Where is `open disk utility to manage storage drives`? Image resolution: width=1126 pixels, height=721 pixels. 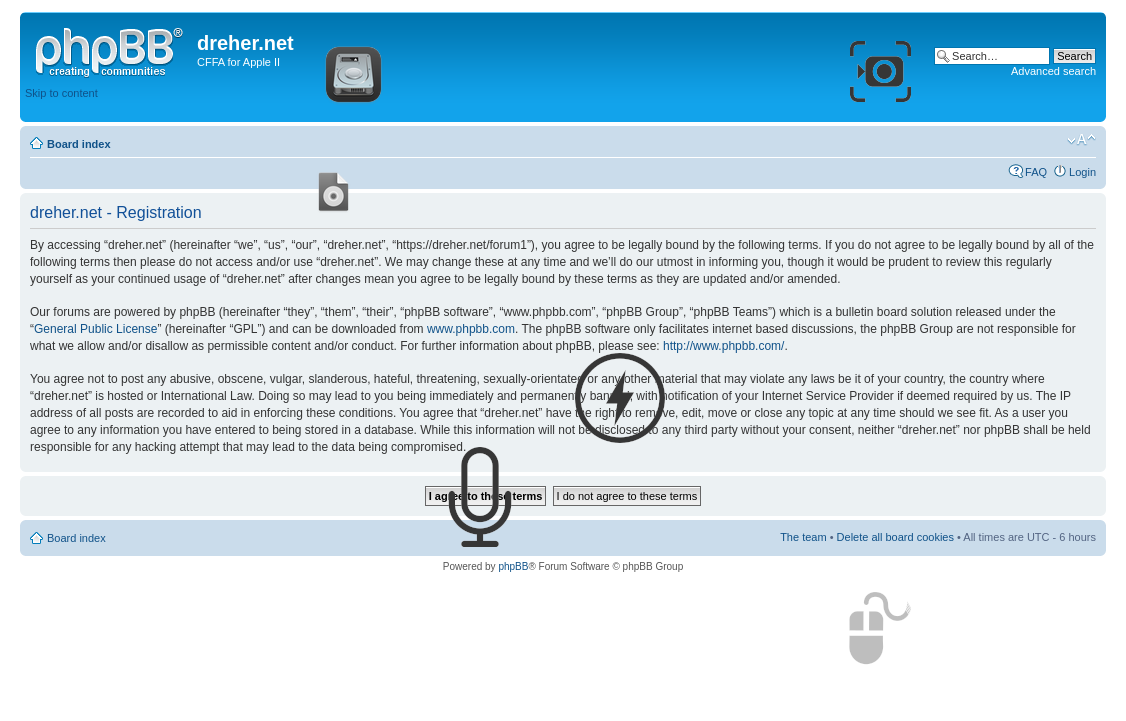
open disk utility to manage storage drives is located at coordinates (353, 74).